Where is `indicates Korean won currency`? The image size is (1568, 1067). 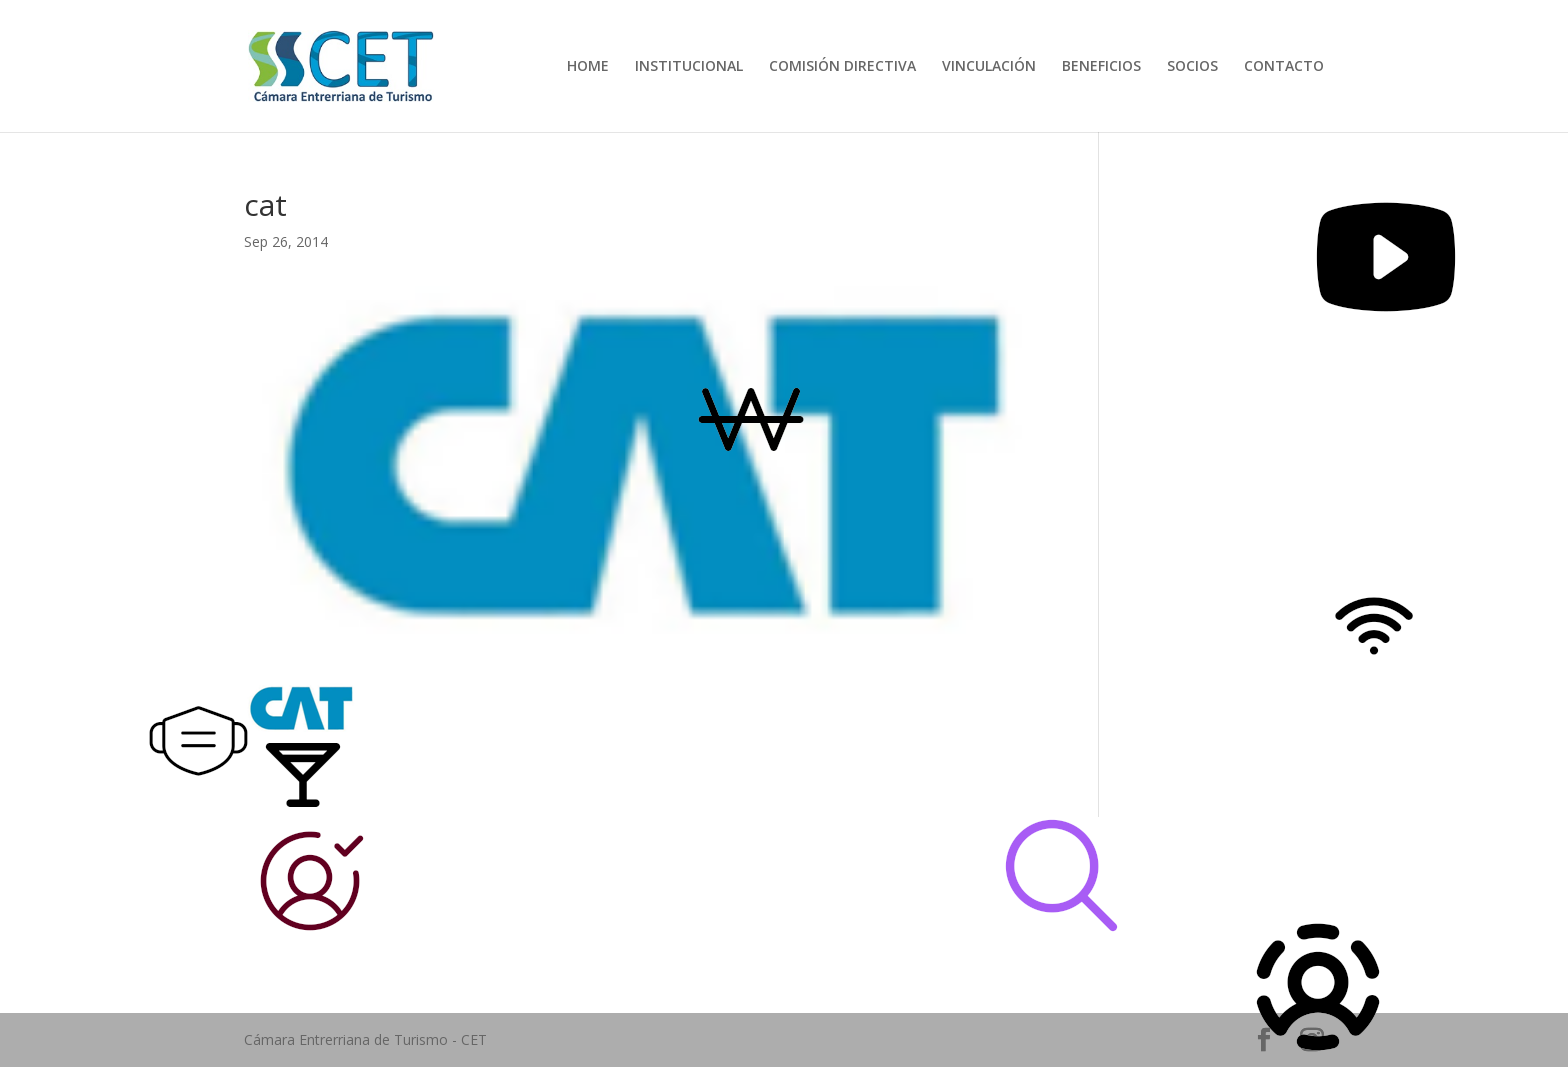
indicates Korean won currency is located at coordinates (751, 416).